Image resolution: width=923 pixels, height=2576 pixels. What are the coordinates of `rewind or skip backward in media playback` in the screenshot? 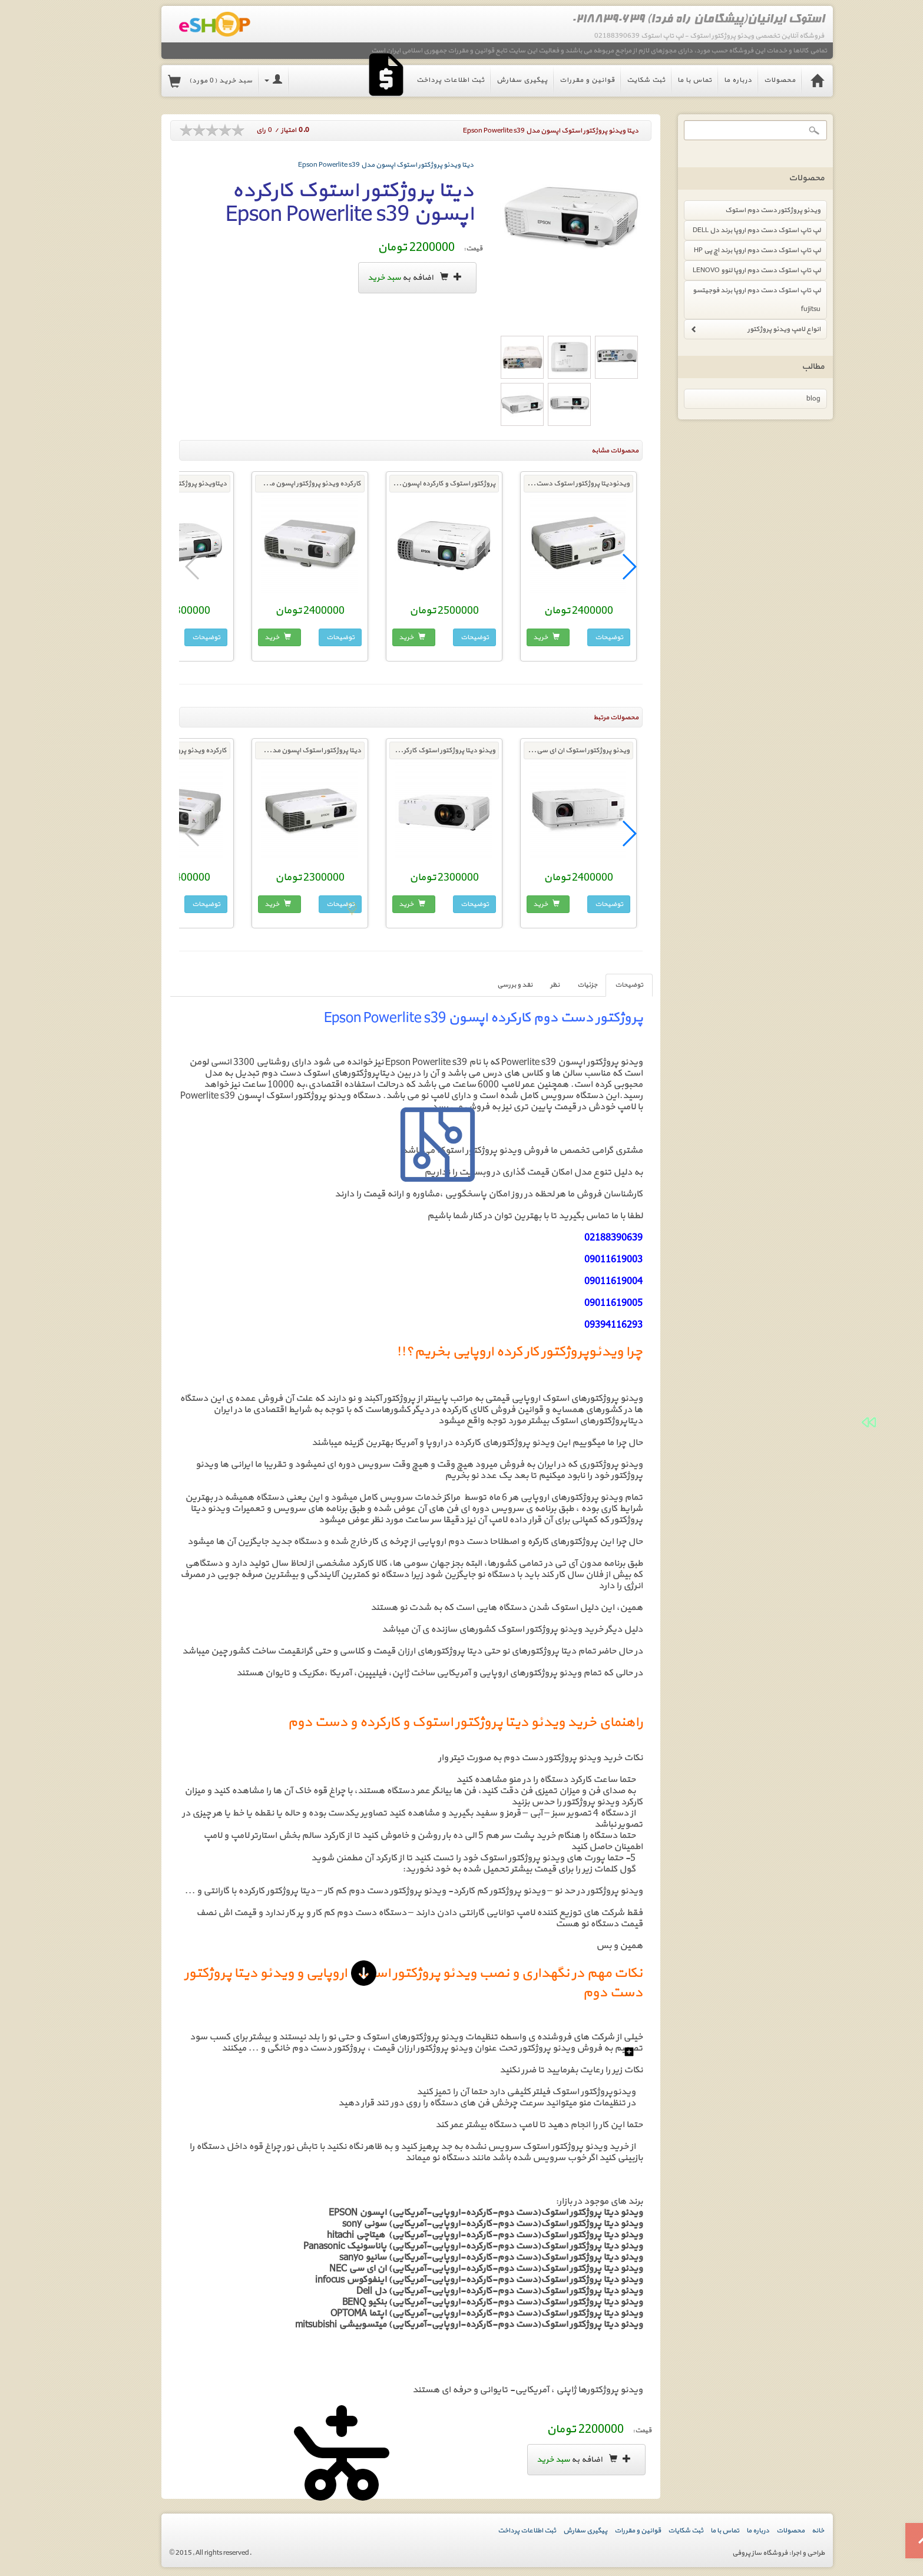 It's located at (869, 1422).